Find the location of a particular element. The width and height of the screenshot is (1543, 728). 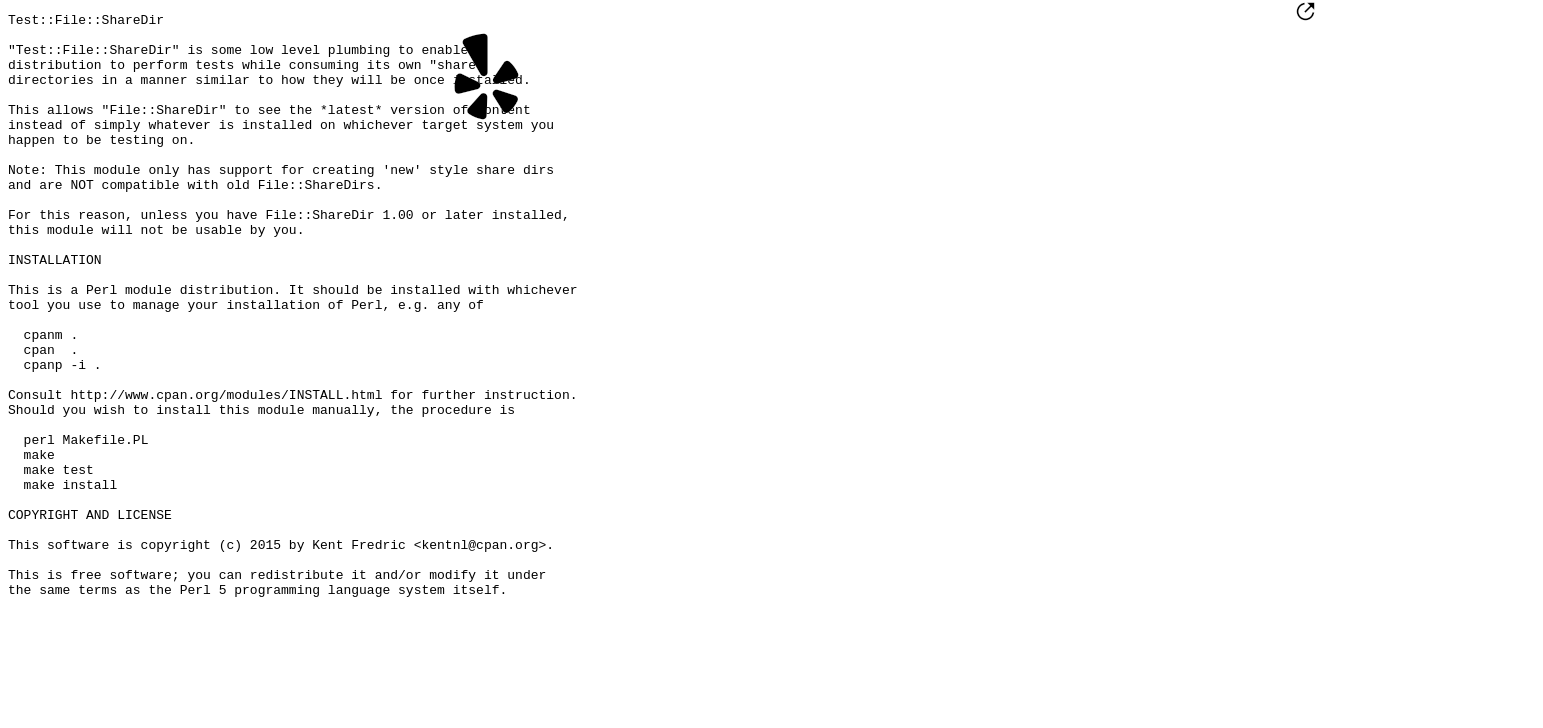

share this content is located at coordinates (1305, 11).